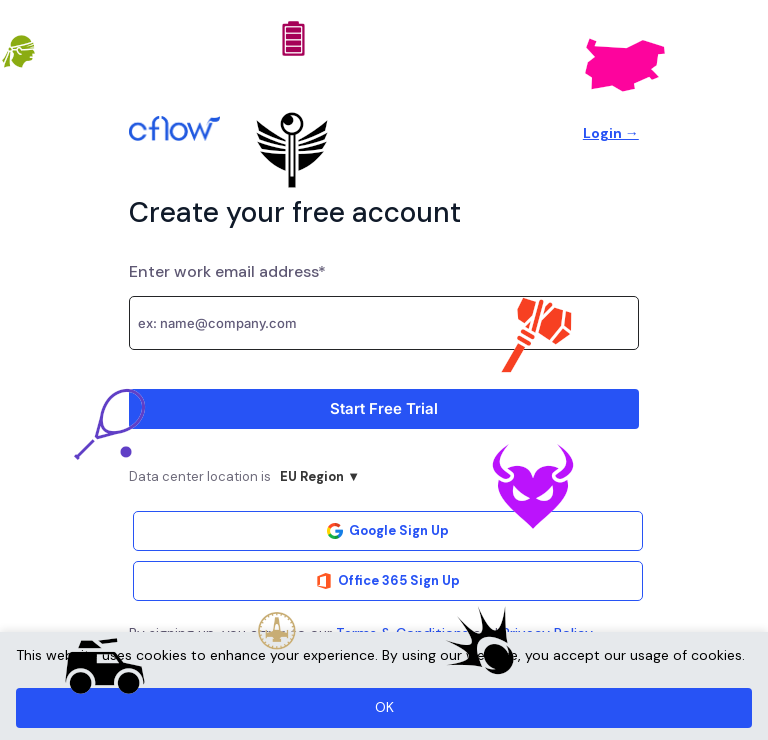 The height and width of the screenshot is (740, 768). I want to click on target lock or tracking indicator, so click(277, 631).